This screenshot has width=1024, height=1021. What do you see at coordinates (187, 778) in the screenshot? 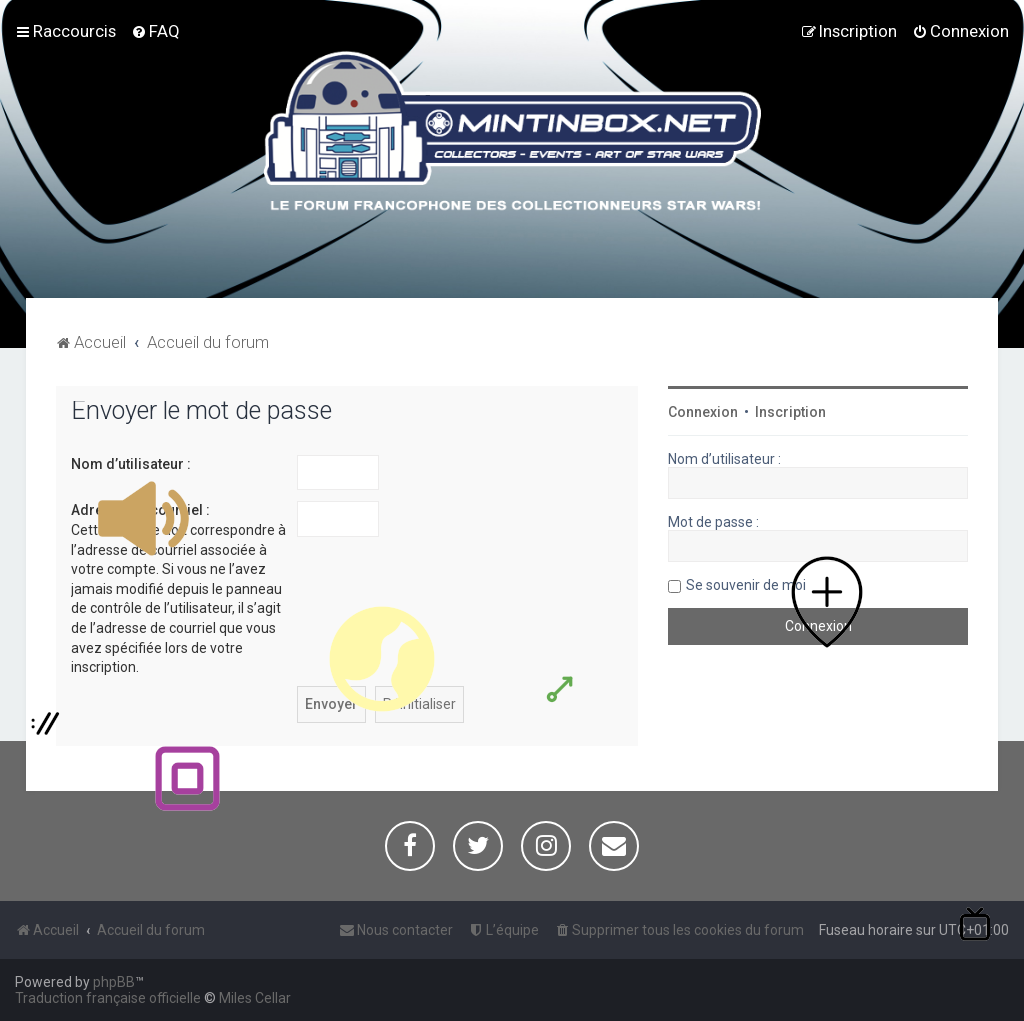
I see `nested container or frame element` at bounding box center [187, 778].